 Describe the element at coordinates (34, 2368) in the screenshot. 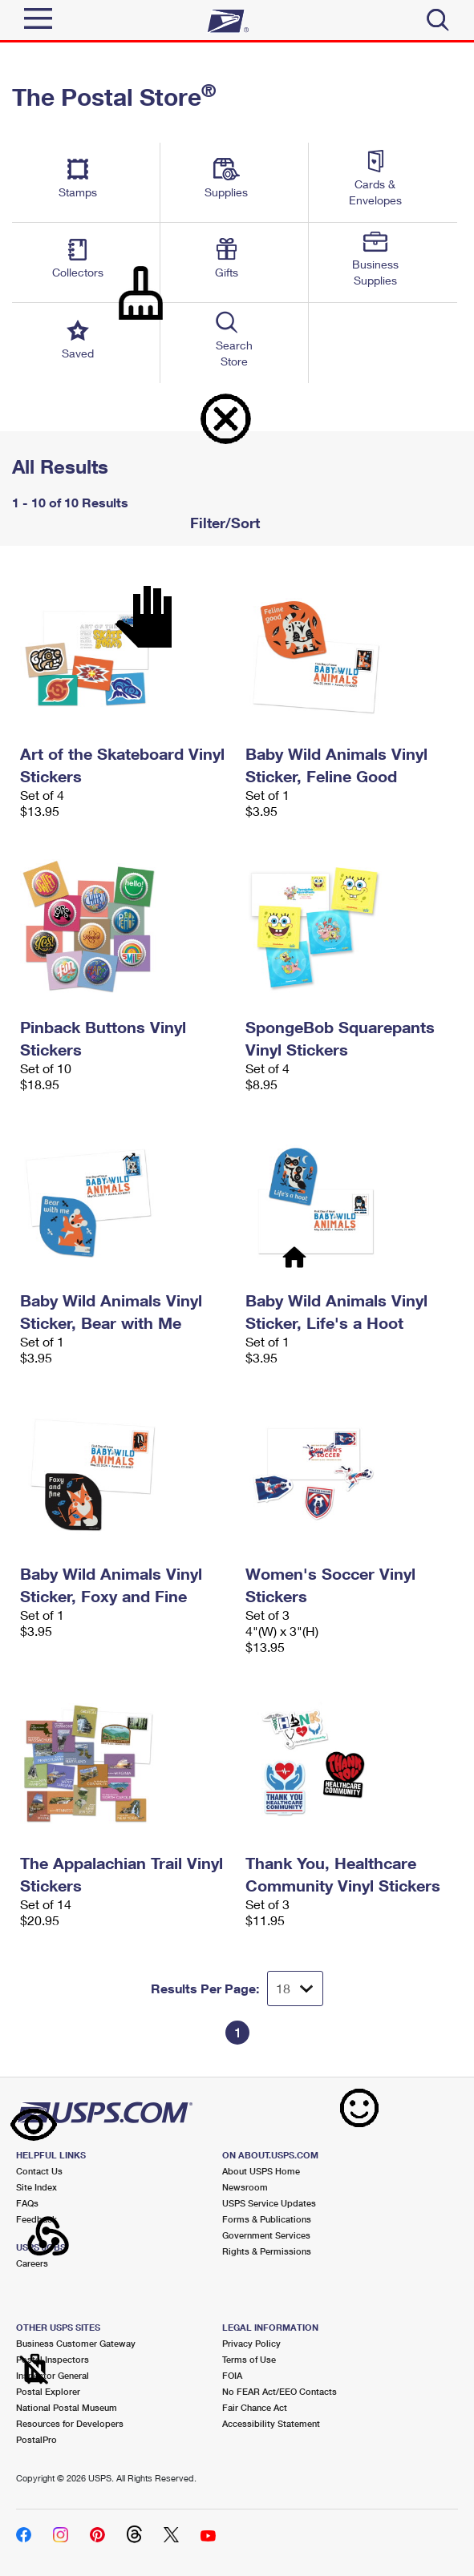

I see `no luggage allowed` at that location.